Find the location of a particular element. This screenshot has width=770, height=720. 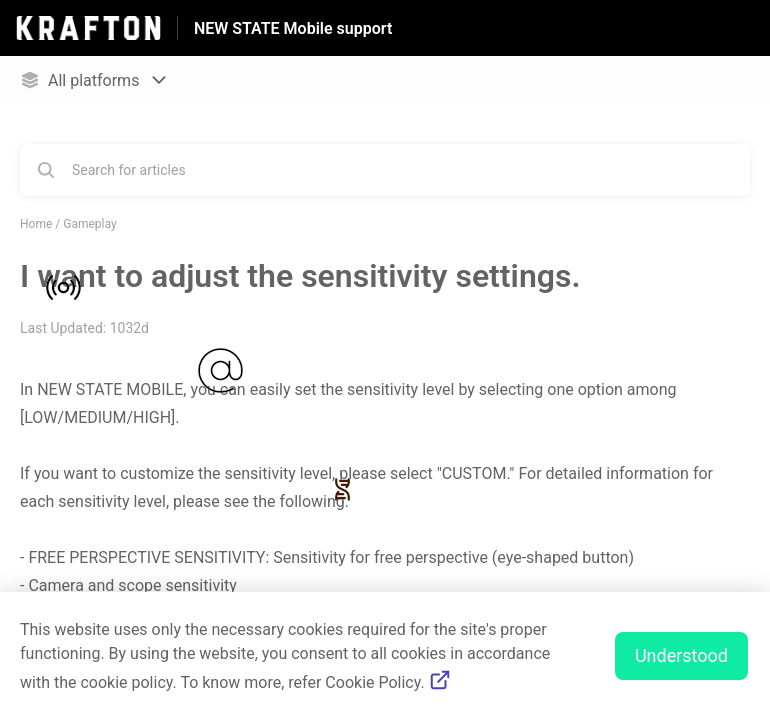

start a live broadcast or stream is located at coordinates (63, 287).